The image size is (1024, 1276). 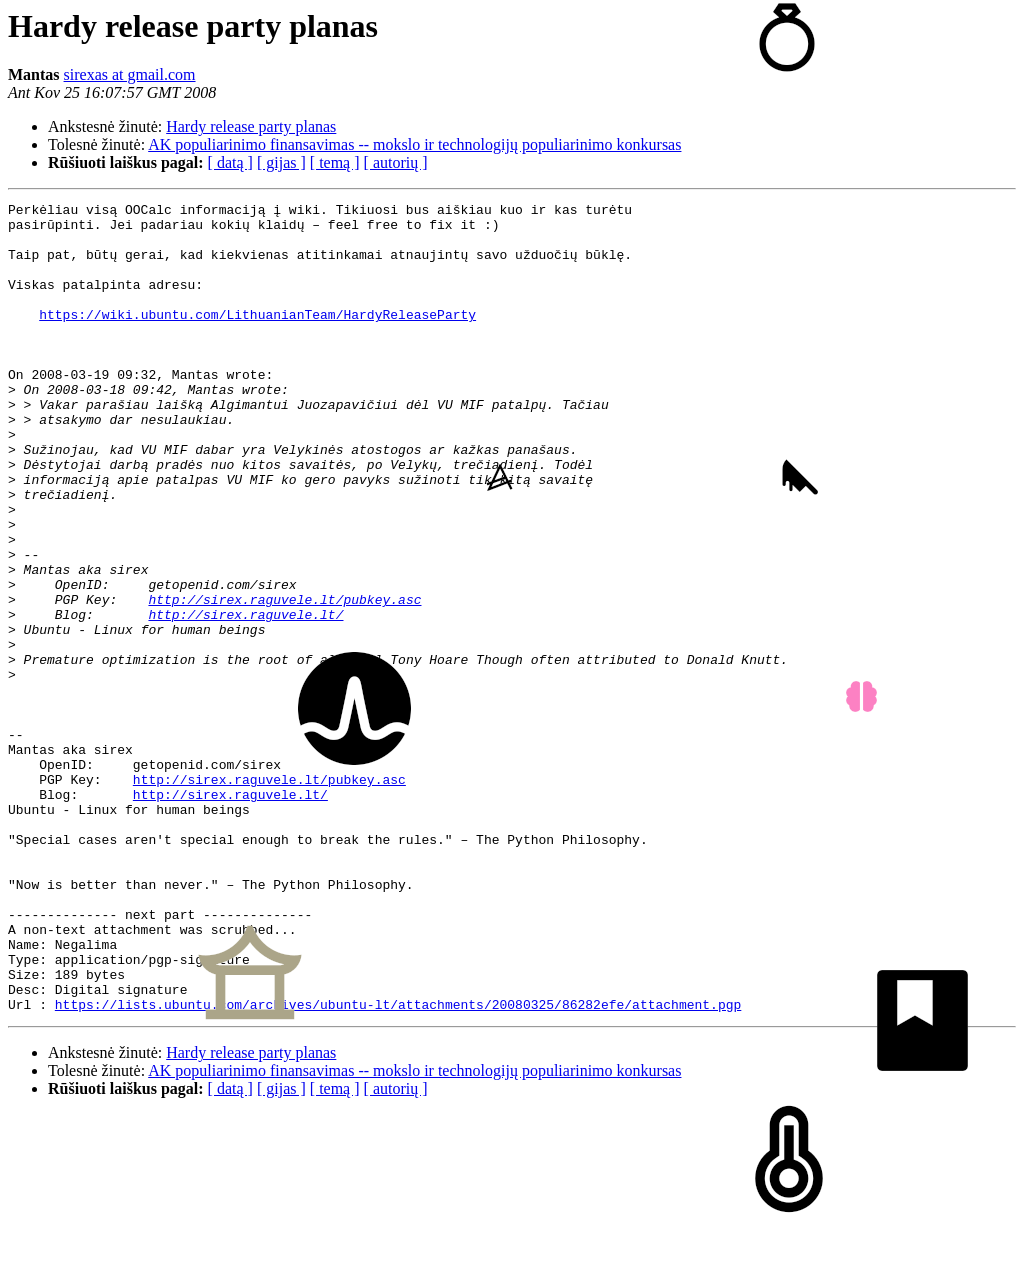 I want to click on broadcom company logo, so click(x=354, y=708).